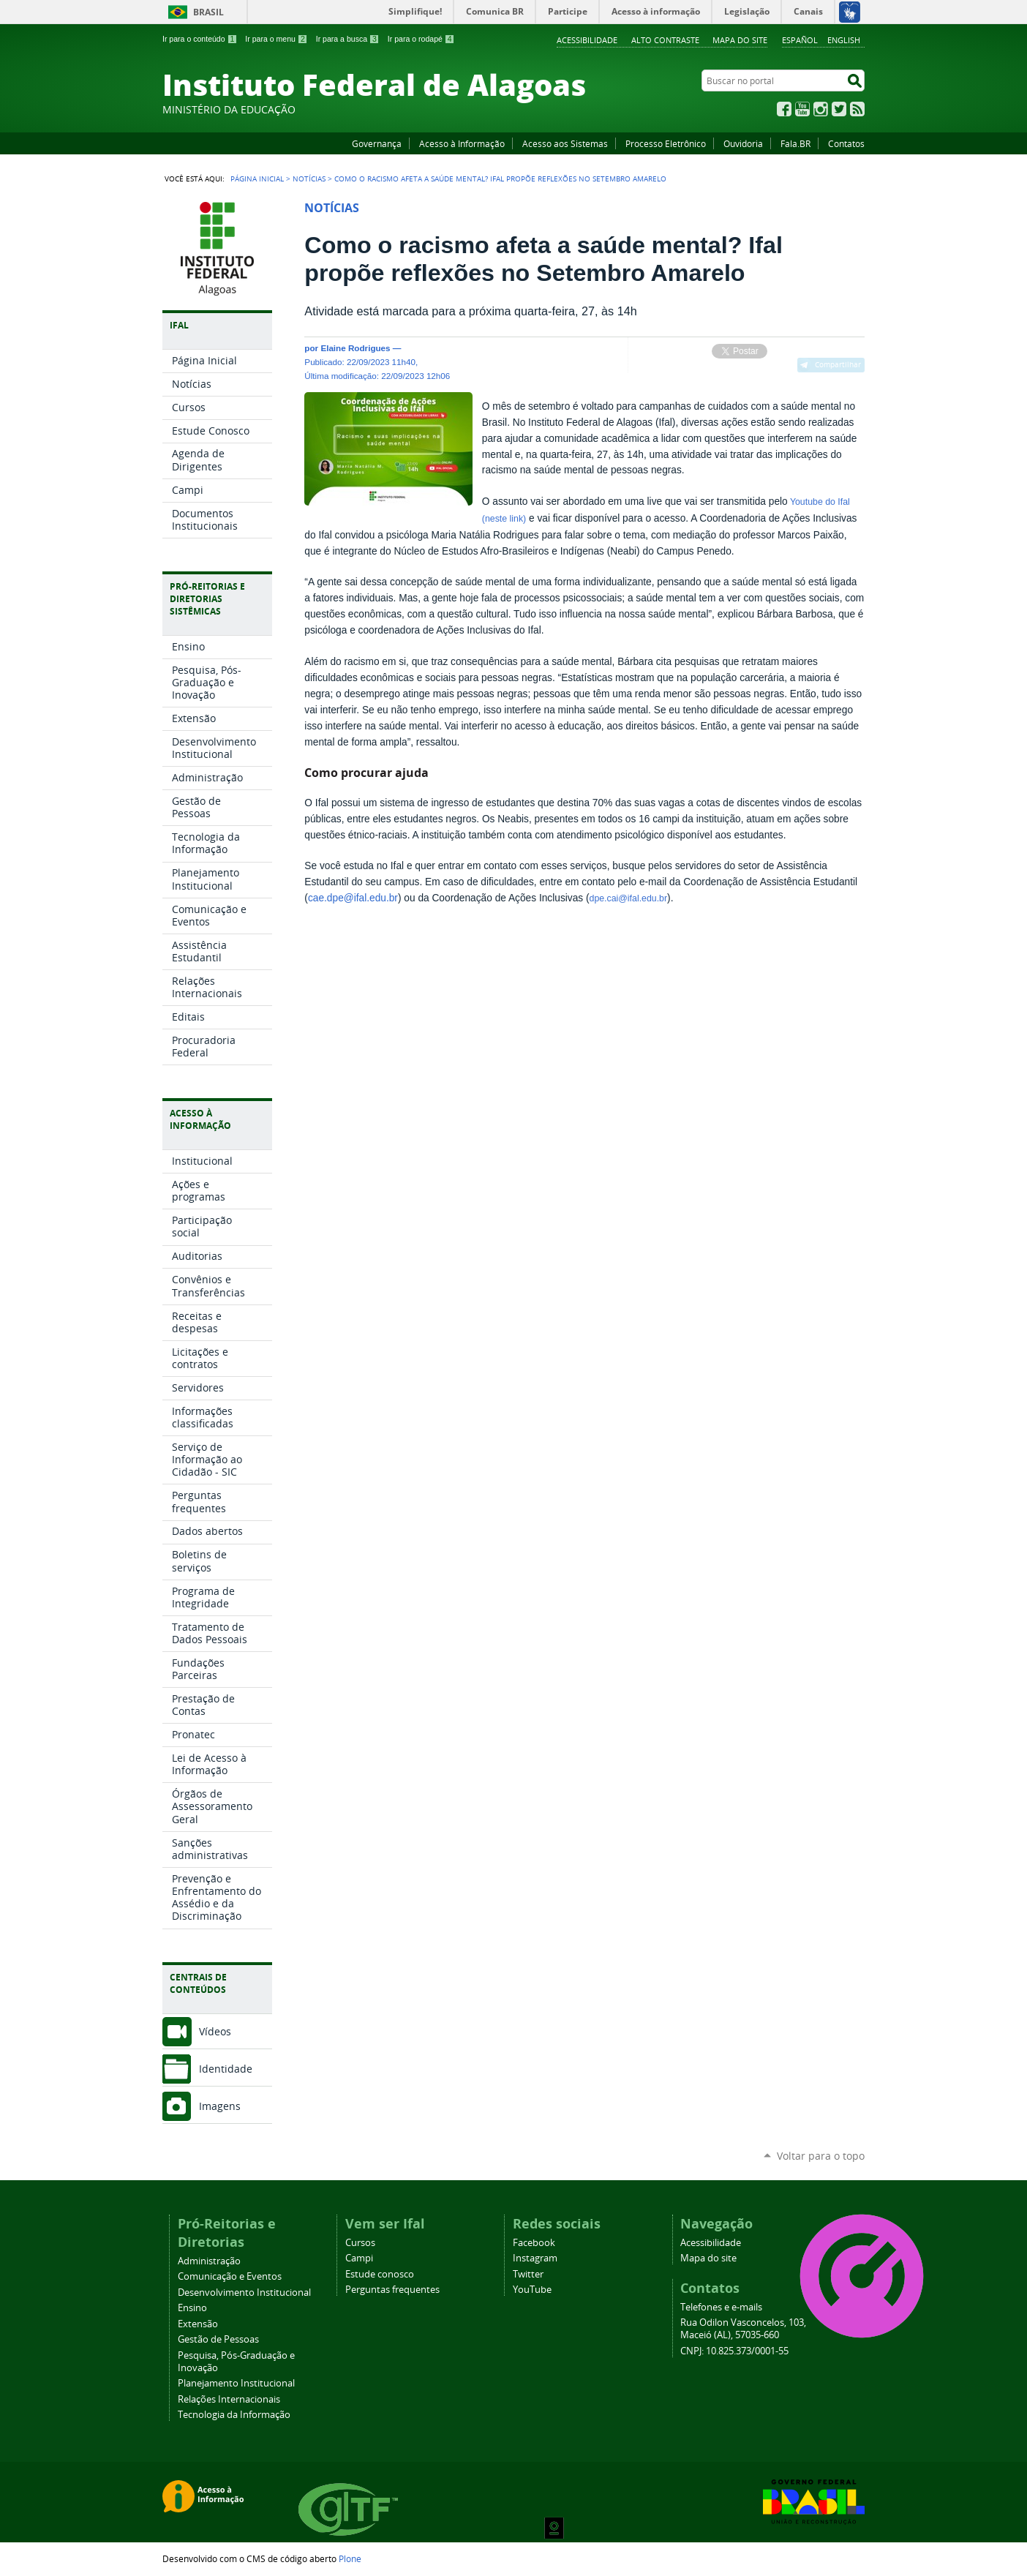  What do you see at coordinates (348, 2509) in the screenshot?
I see `glTF file format logo` at bounding box center [348, 2509].